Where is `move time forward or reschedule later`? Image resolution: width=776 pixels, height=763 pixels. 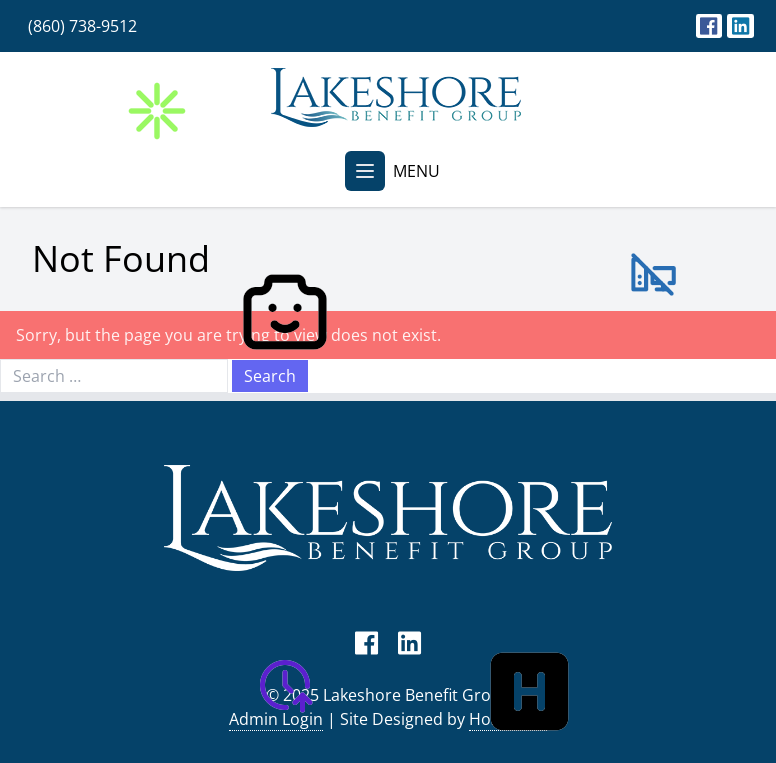 move time forward or reschedule later is located at coordinates (285, 685).